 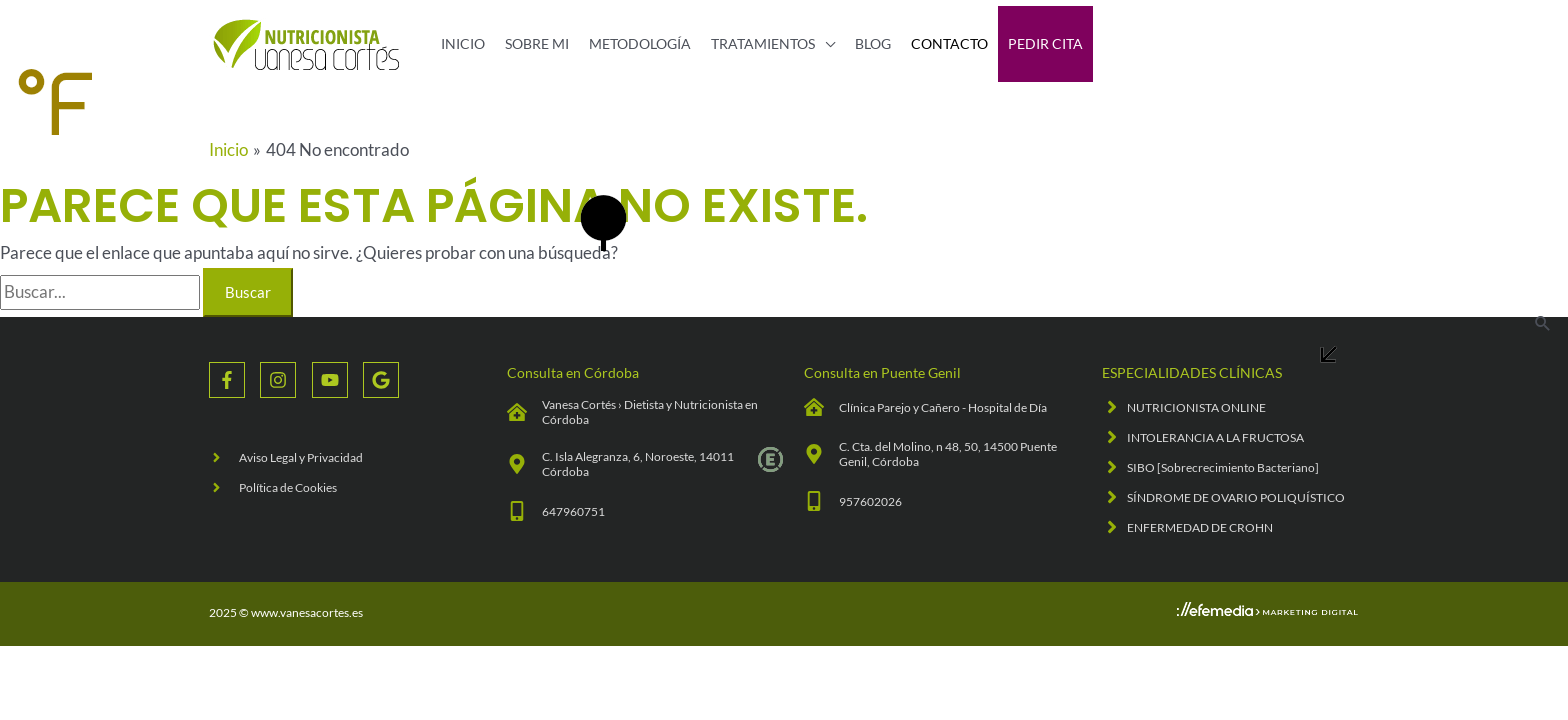 What do you see at coordinates (770, 459) in the screenshot?
I see `open the Expensify app` at bounding box center [770, 459].